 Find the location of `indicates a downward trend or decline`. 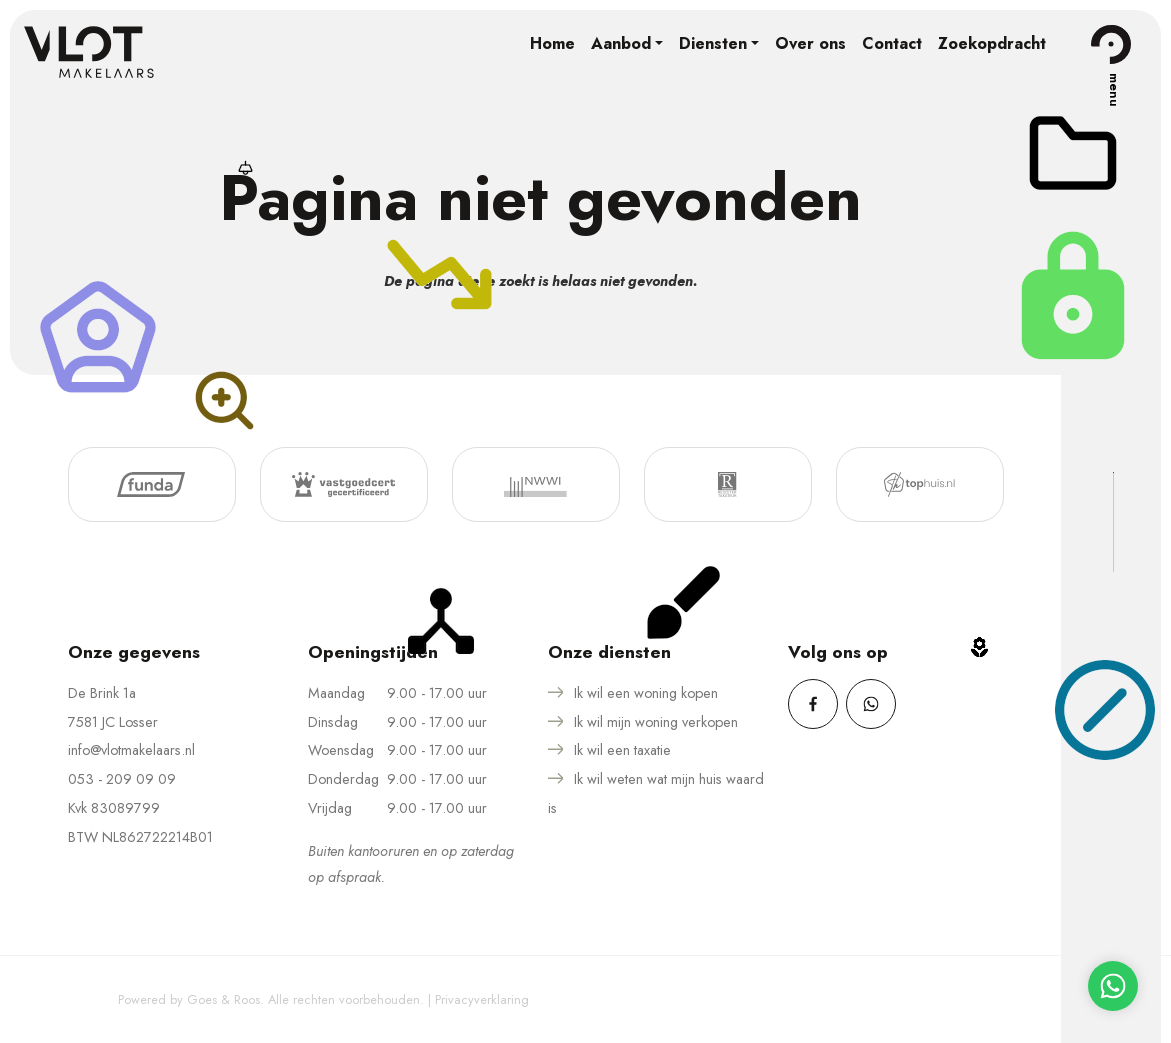

indicates a downward trend or decline is located at coordinates (439, 274).